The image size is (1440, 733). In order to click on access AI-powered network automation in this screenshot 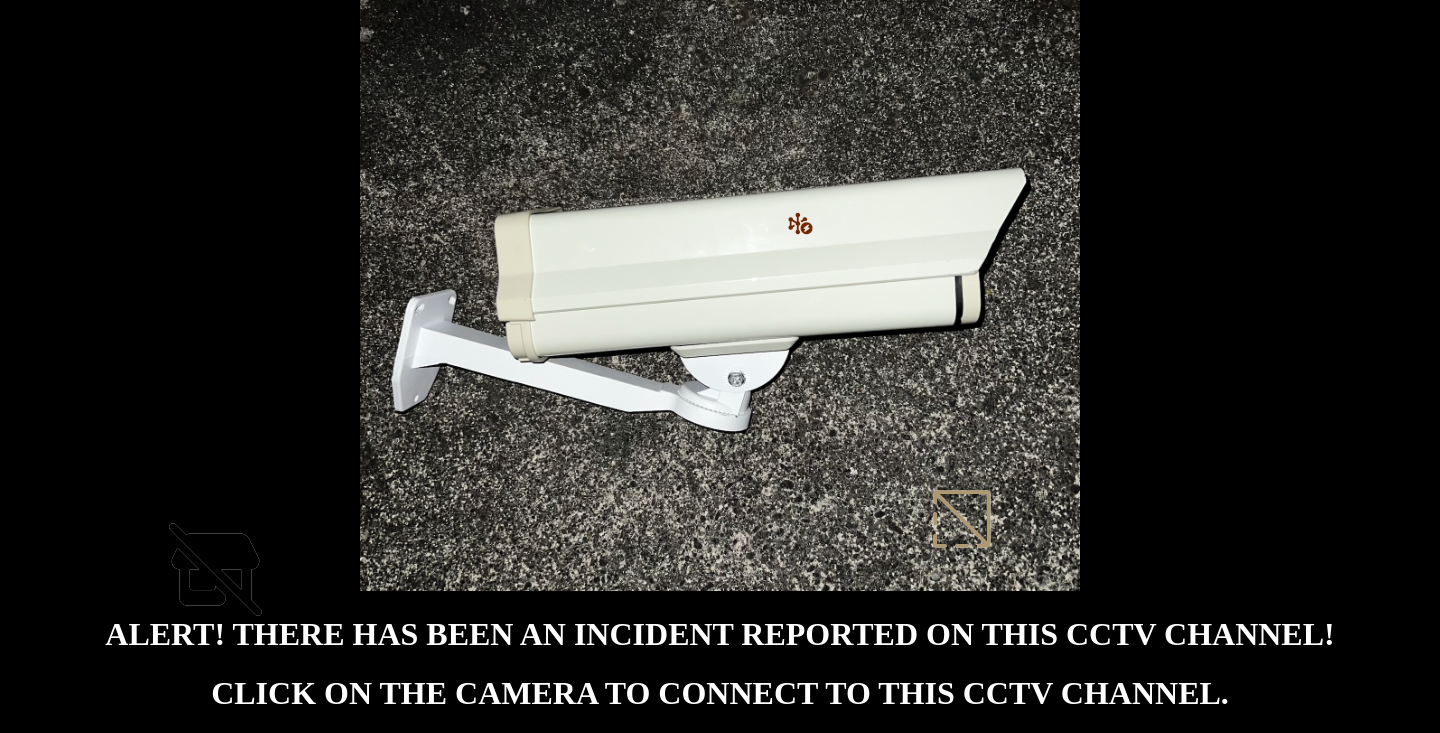, I will do `click(800, 223)`.